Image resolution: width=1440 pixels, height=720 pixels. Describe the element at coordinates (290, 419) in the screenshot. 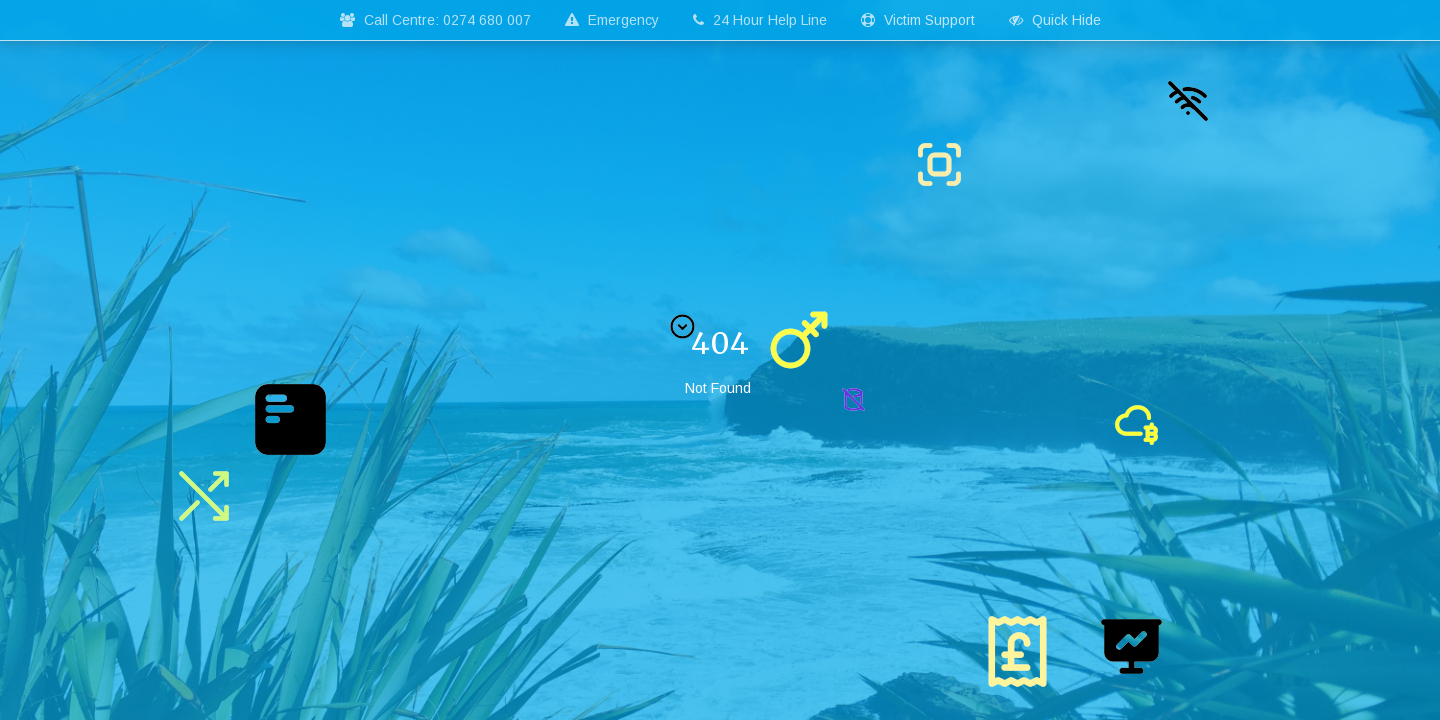

I see `align content to top-left of container` at that location.